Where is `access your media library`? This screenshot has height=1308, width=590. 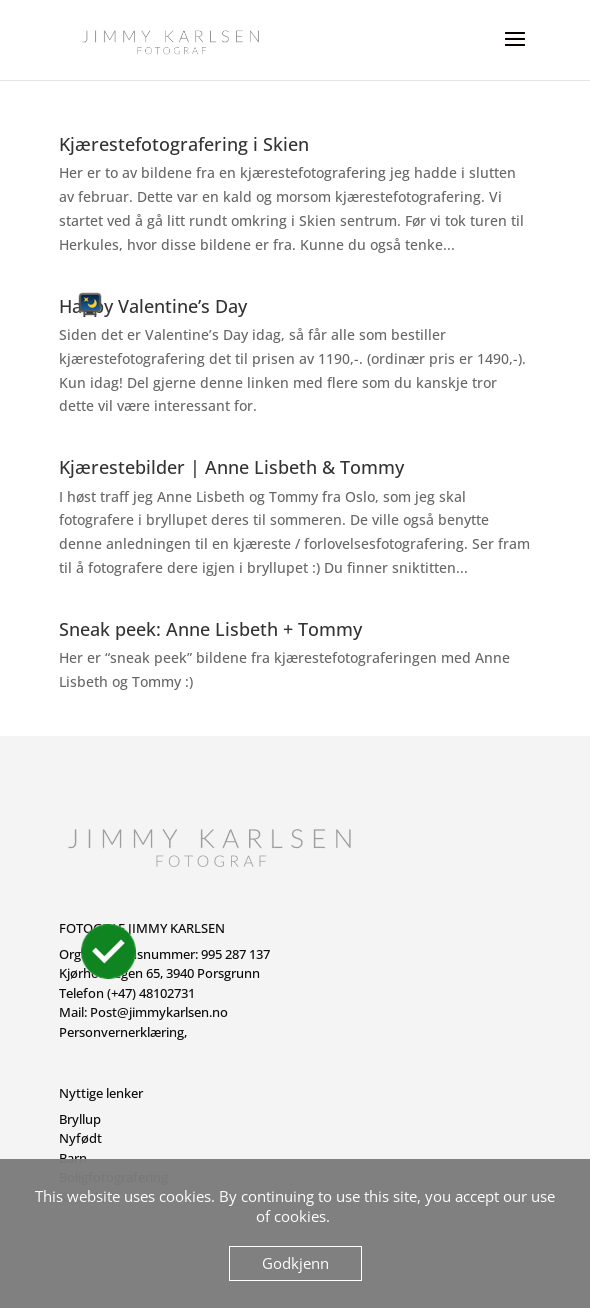 access your media library is located at coordinates (125, 705).